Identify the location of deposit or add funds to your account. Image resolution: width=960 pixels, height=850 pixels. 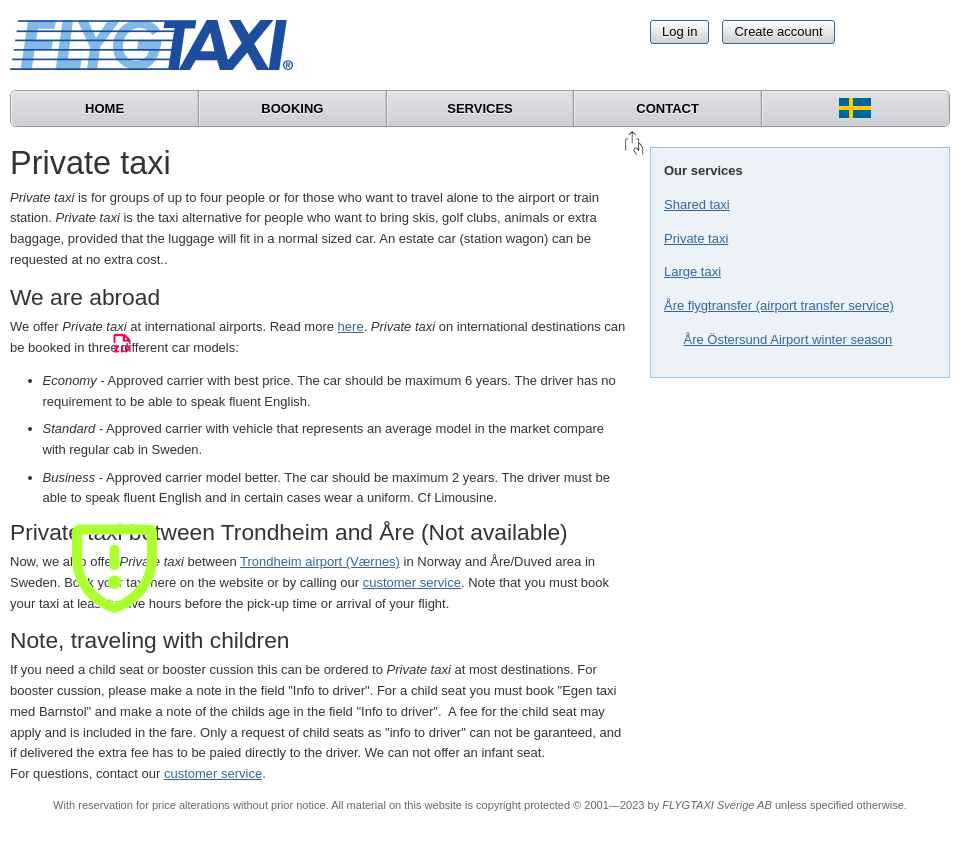
(633, 143).